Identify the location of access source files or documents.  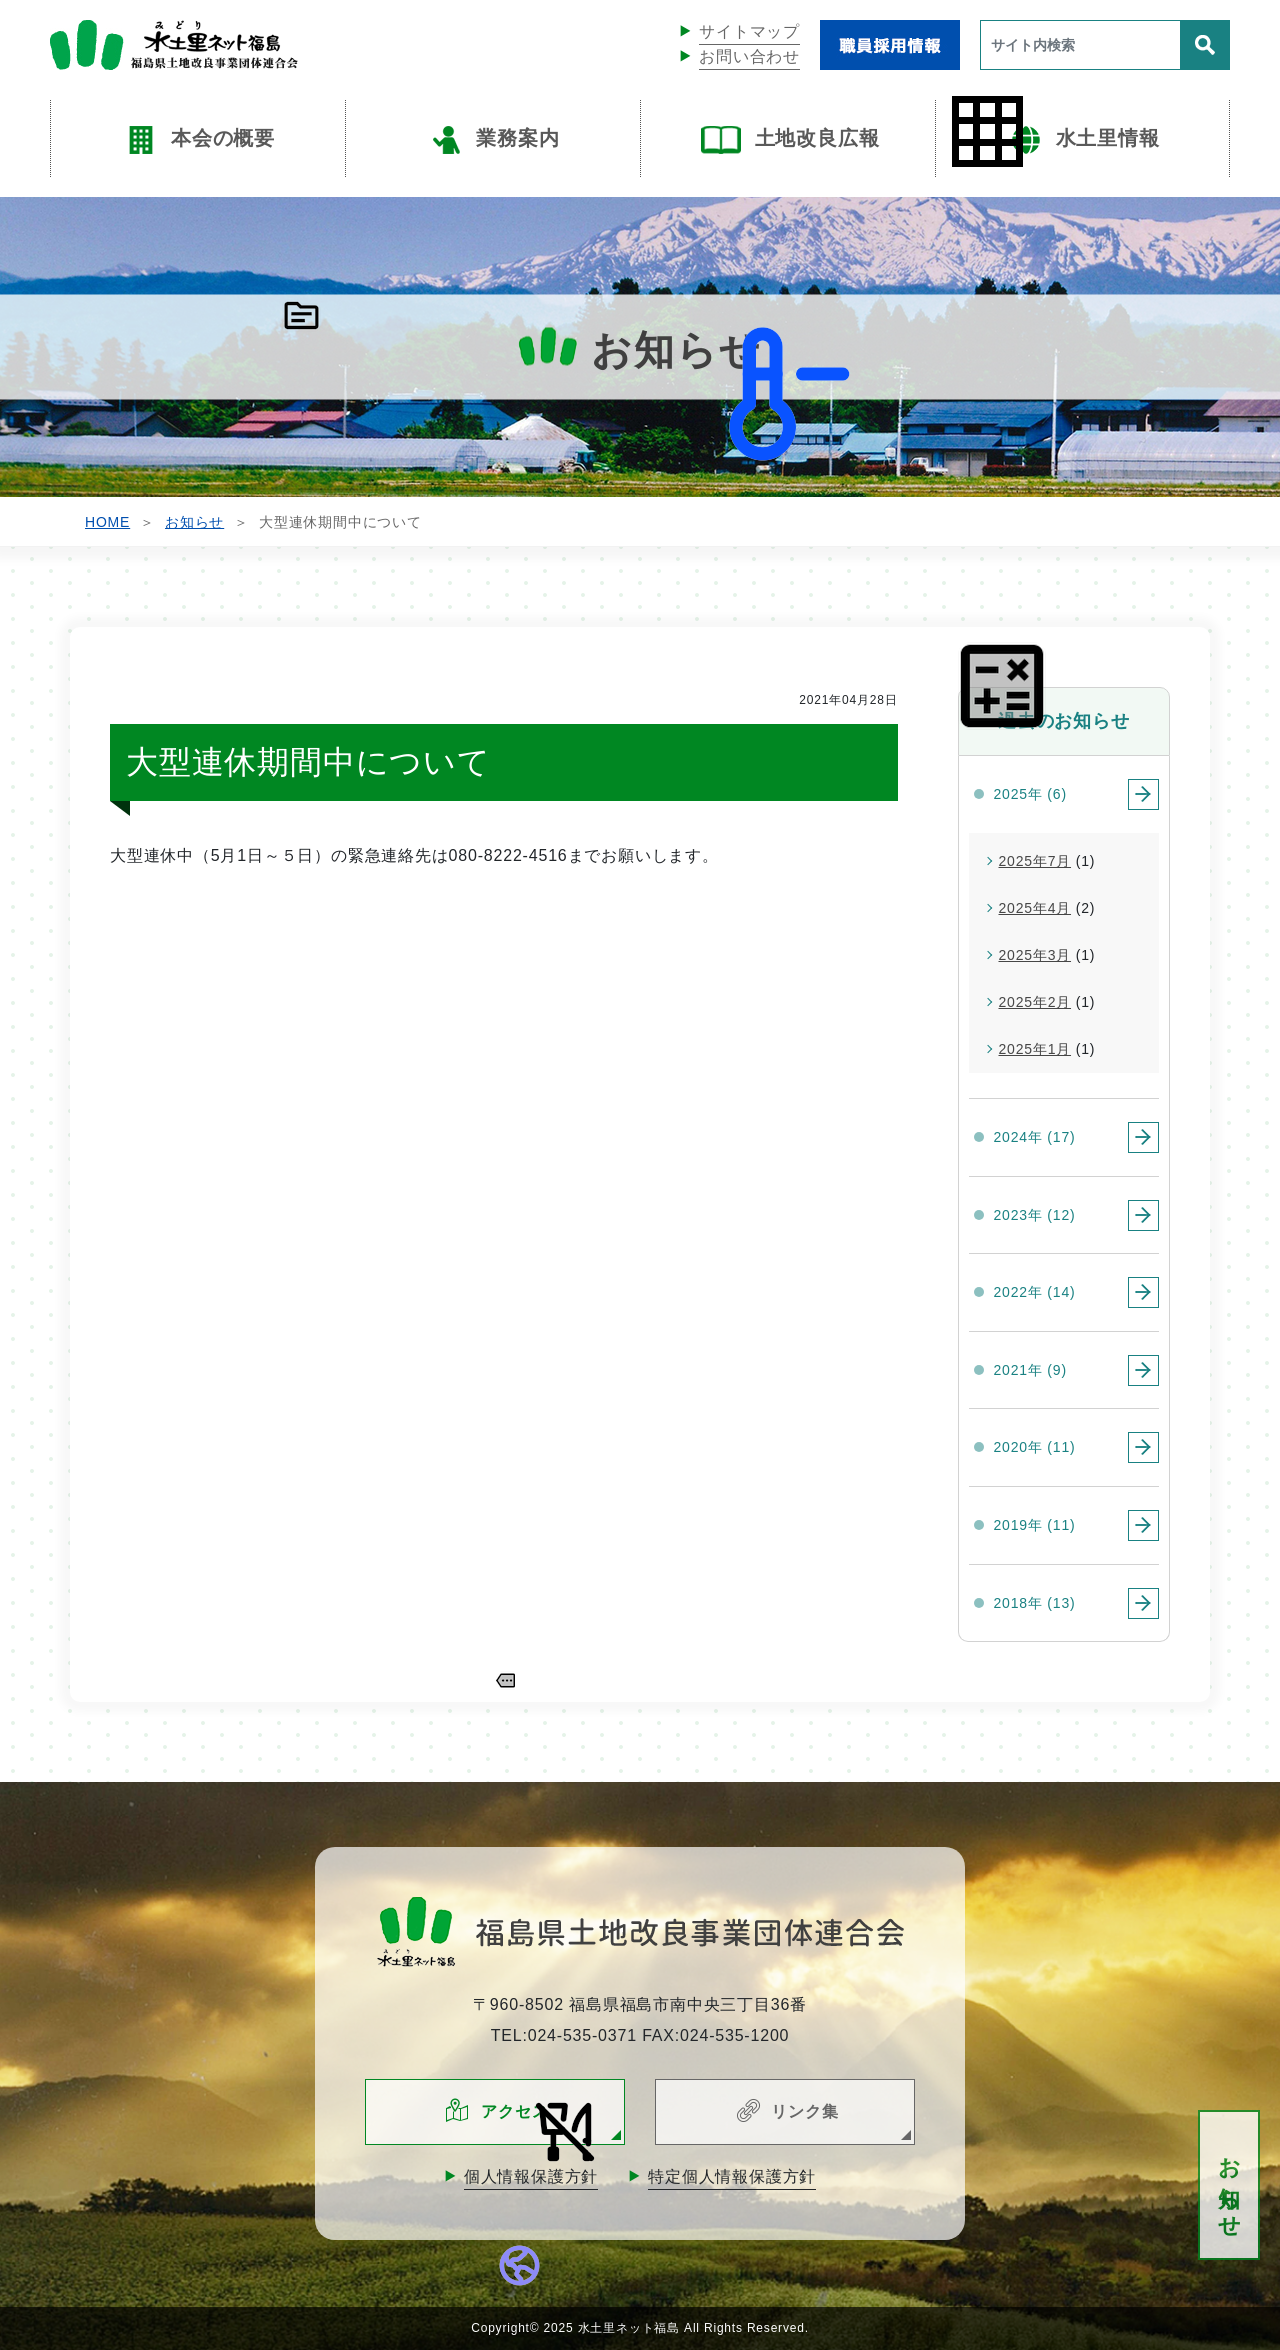
(301, 315).